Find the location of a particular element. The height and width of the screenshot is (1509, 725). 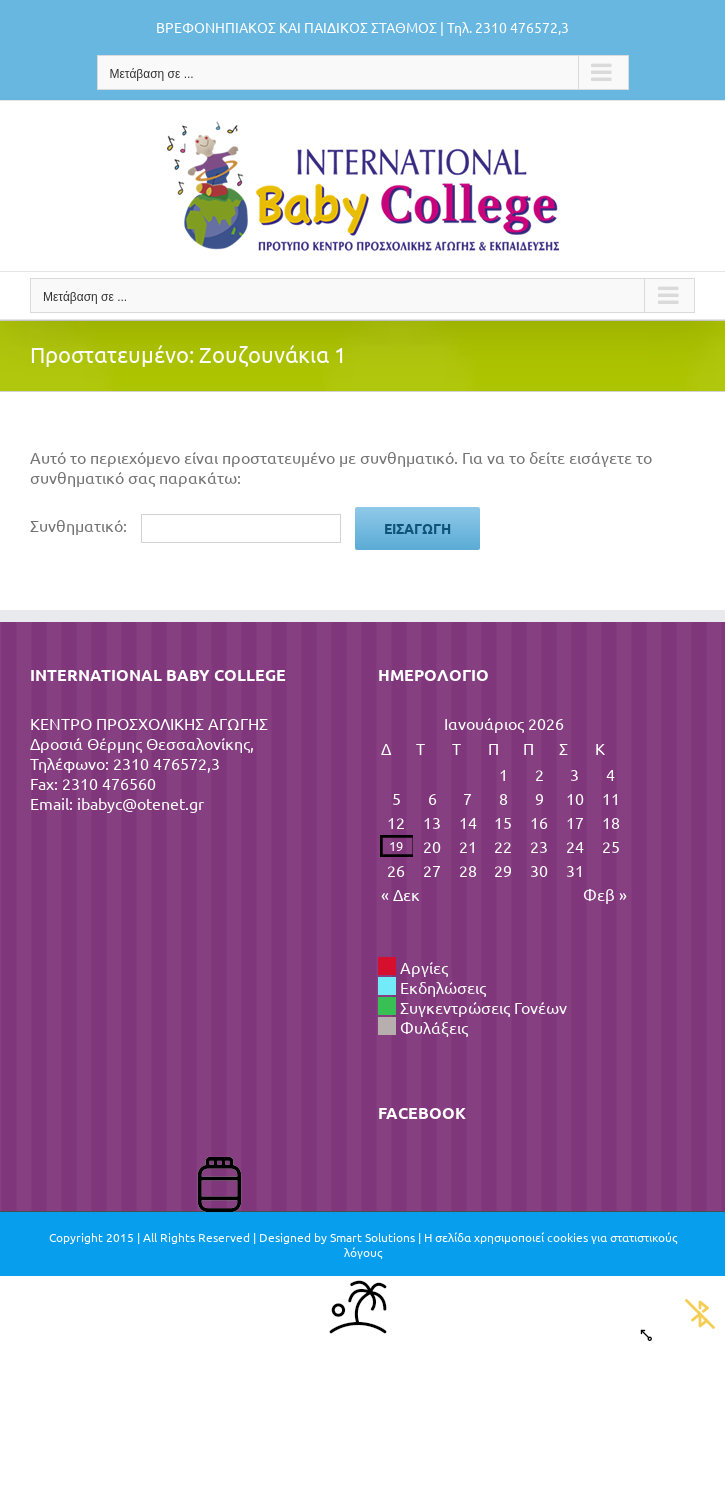

view product or container details is located at coordinates (219, 1184).